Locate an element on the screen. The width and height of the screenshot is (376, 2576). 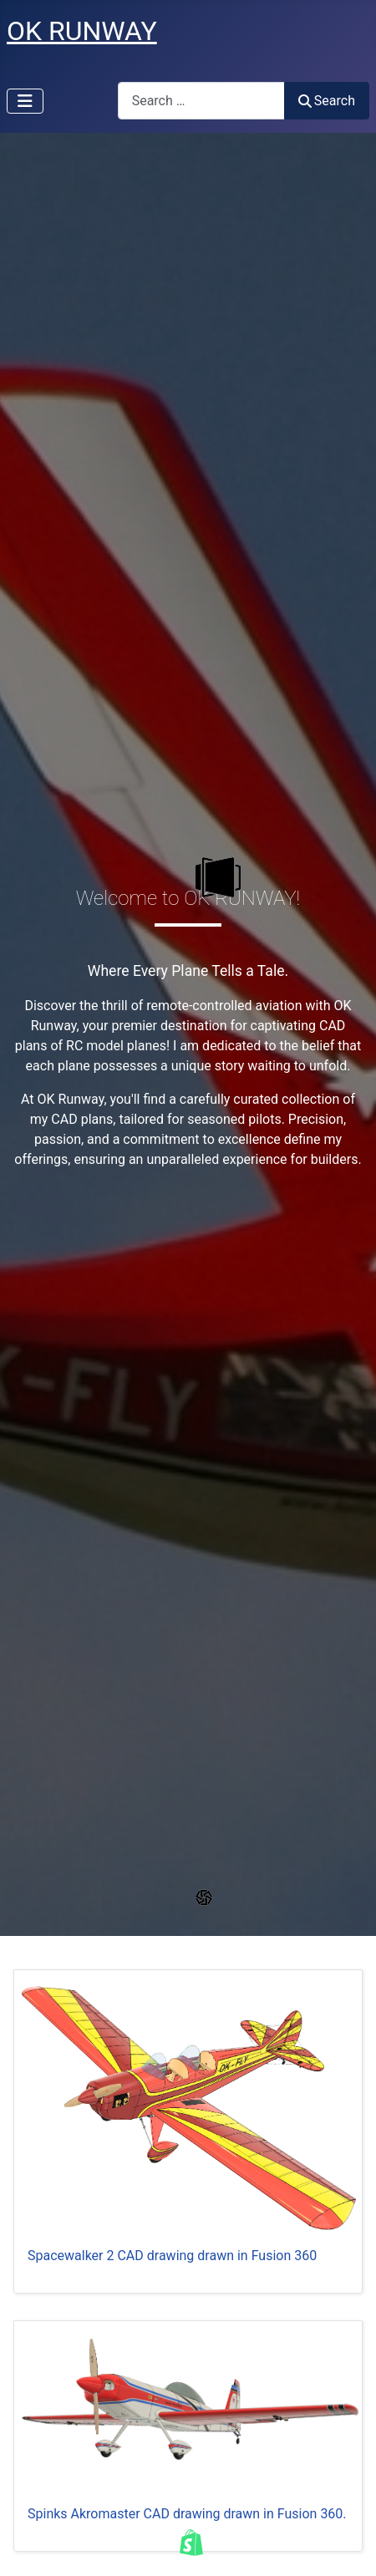
reveal.js presentation framework logo is located at coordinates (218, 877).